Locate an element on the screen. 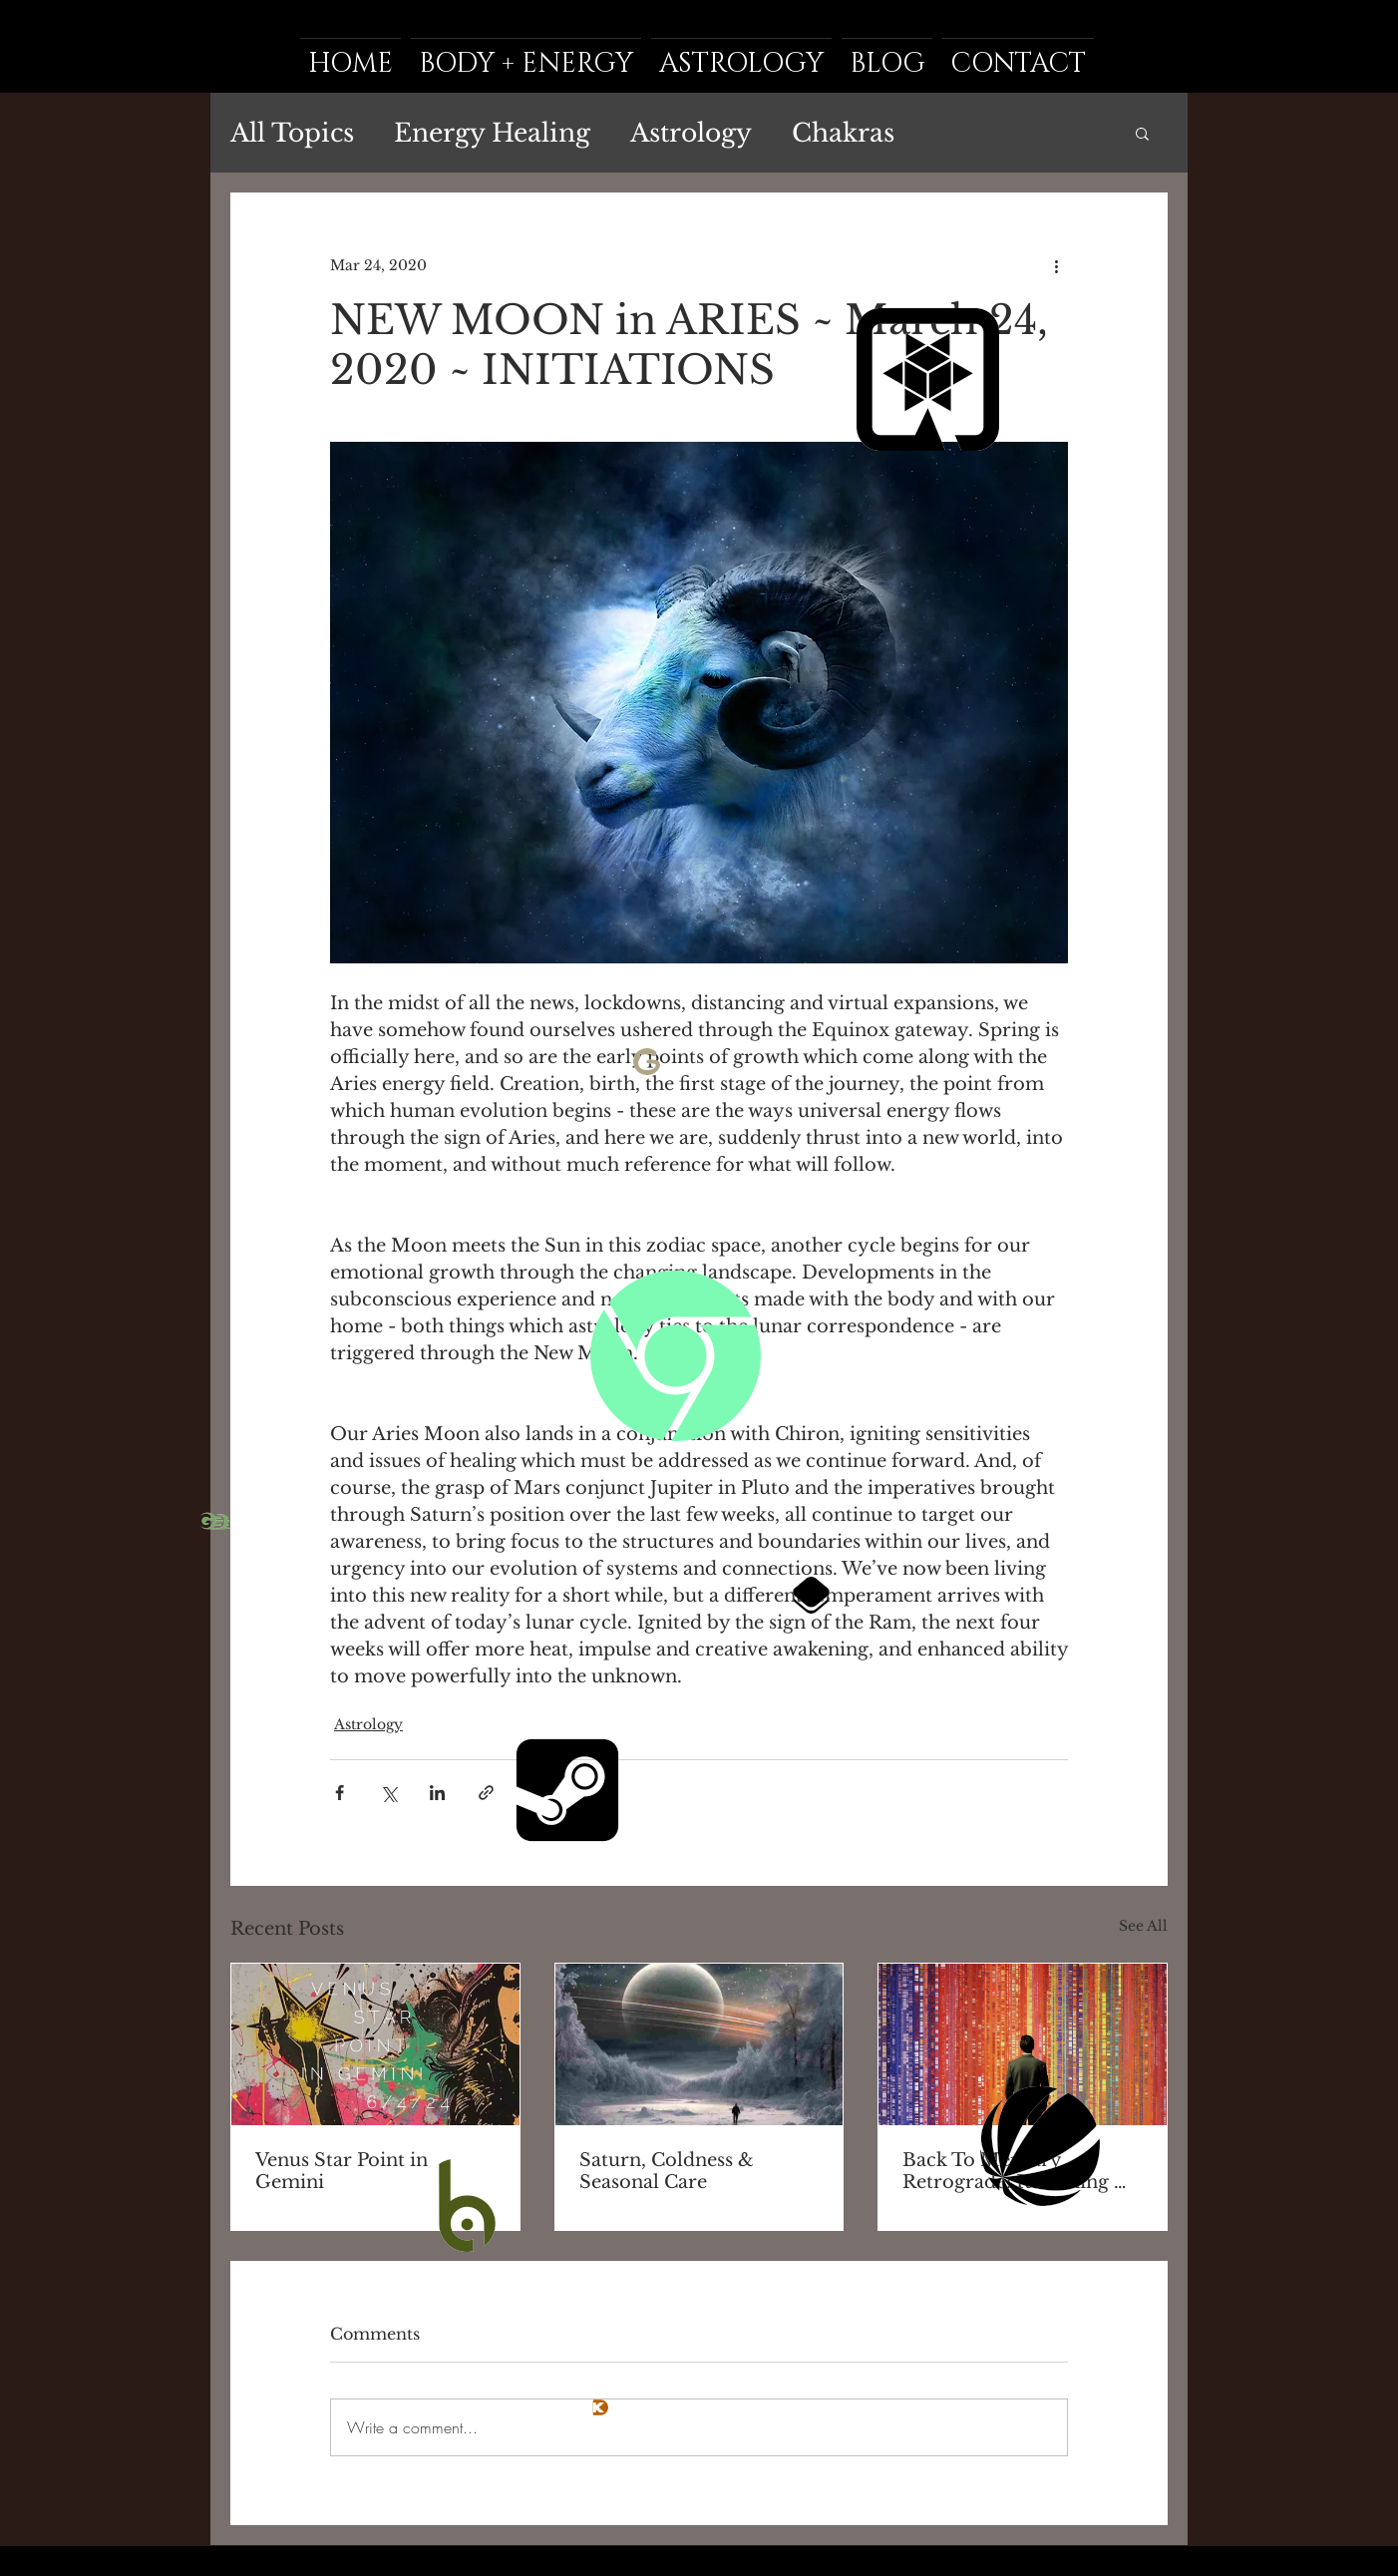 Image resolution: width=1398 pixels, height=2576 pixels. botble cms logo is located at coordinates (467, 2205).